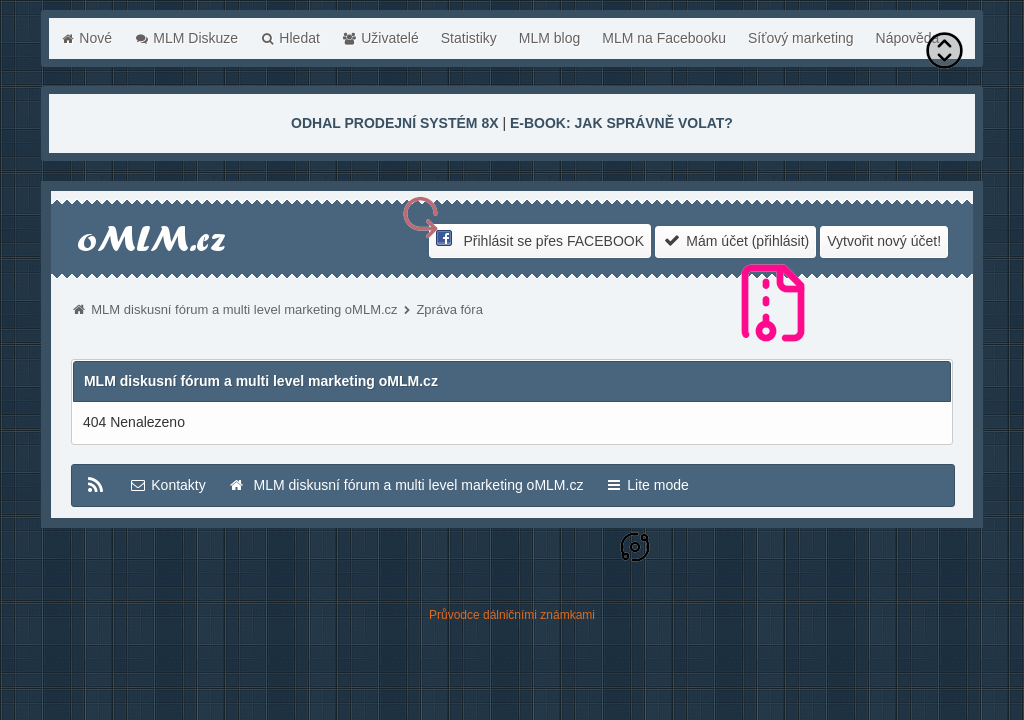 The width and height of the screenshot is (1024, 720). I want to click on expand or collapse a section, so click(944, 50).